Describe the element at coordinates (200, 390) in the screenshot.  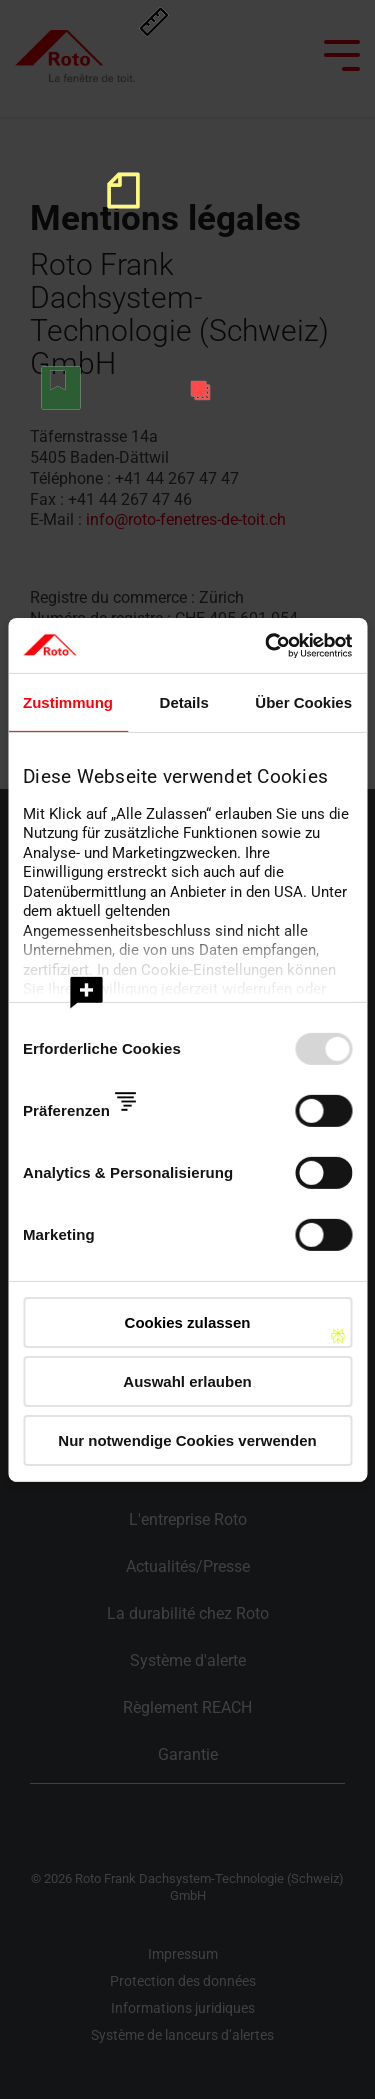
I see `apply shadow effect to selected element` at that location.